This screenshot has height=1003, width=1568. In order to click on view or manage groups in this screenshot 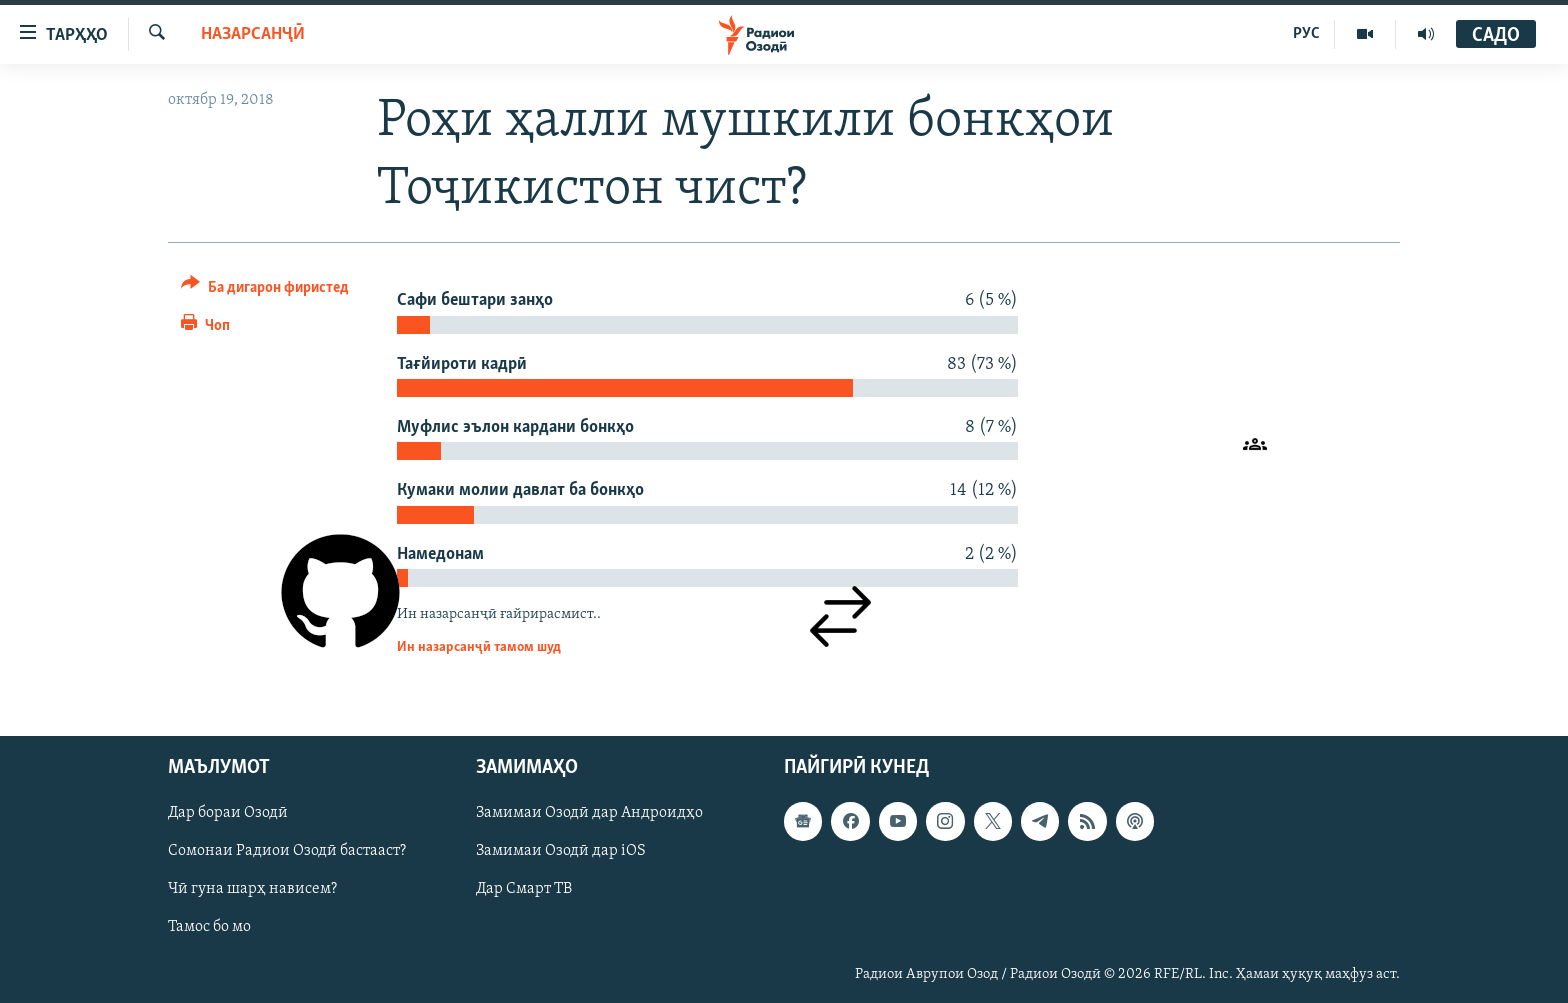, I will do `click(1255, 444)`.